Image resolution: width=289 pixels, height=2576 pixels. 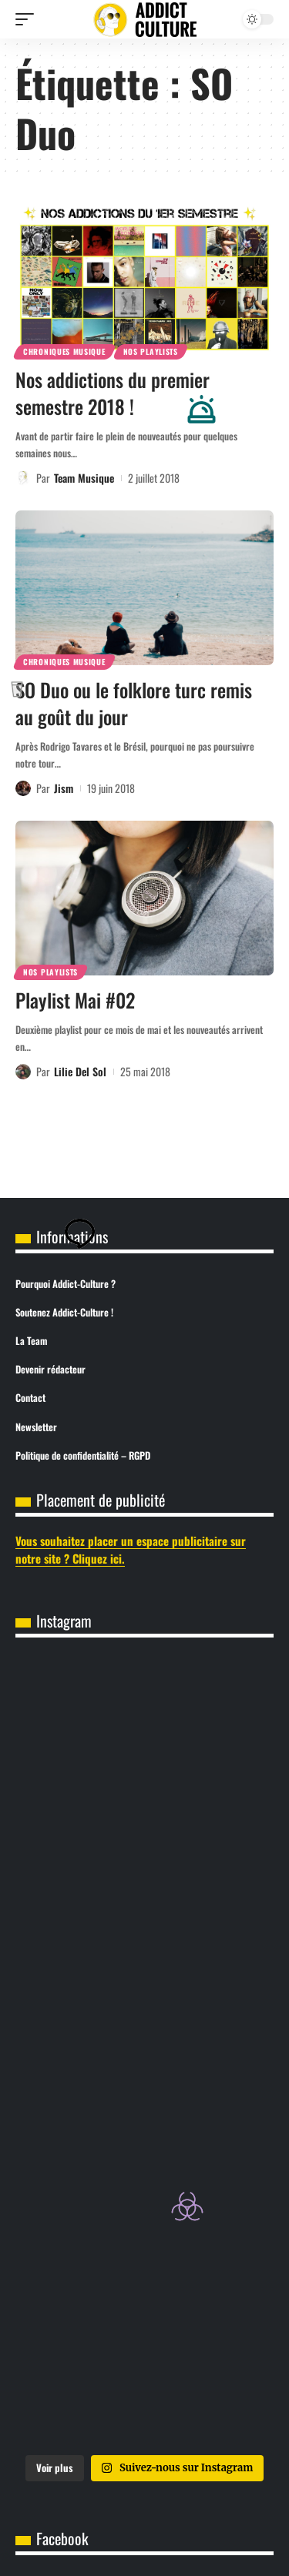 I want to click on indicates hazardous or dangerous content, so click(x=187, y=2207).